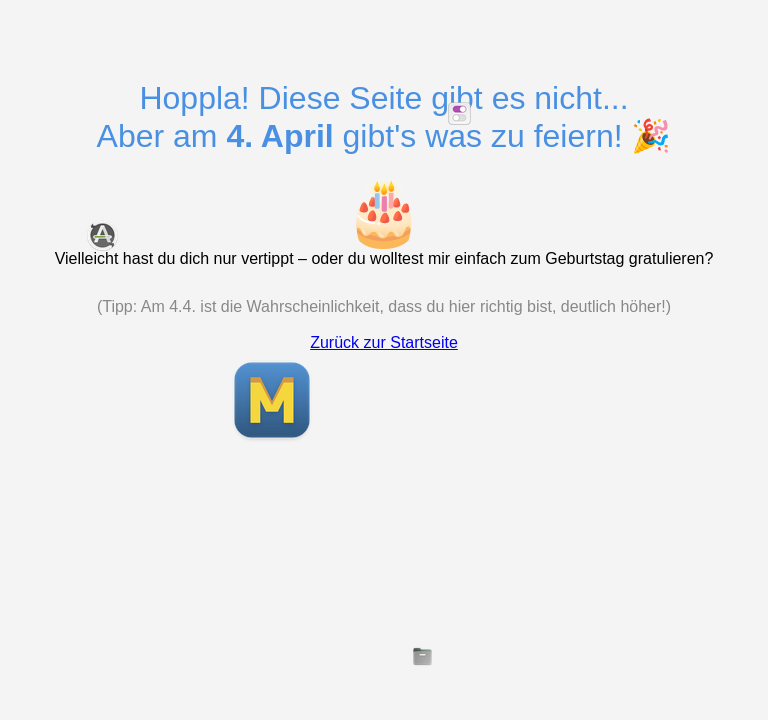 The image size is (768, 720). Describe the element at coordinates (459, 113) in the screenshot. I see `open system settings or preferences` at that location.